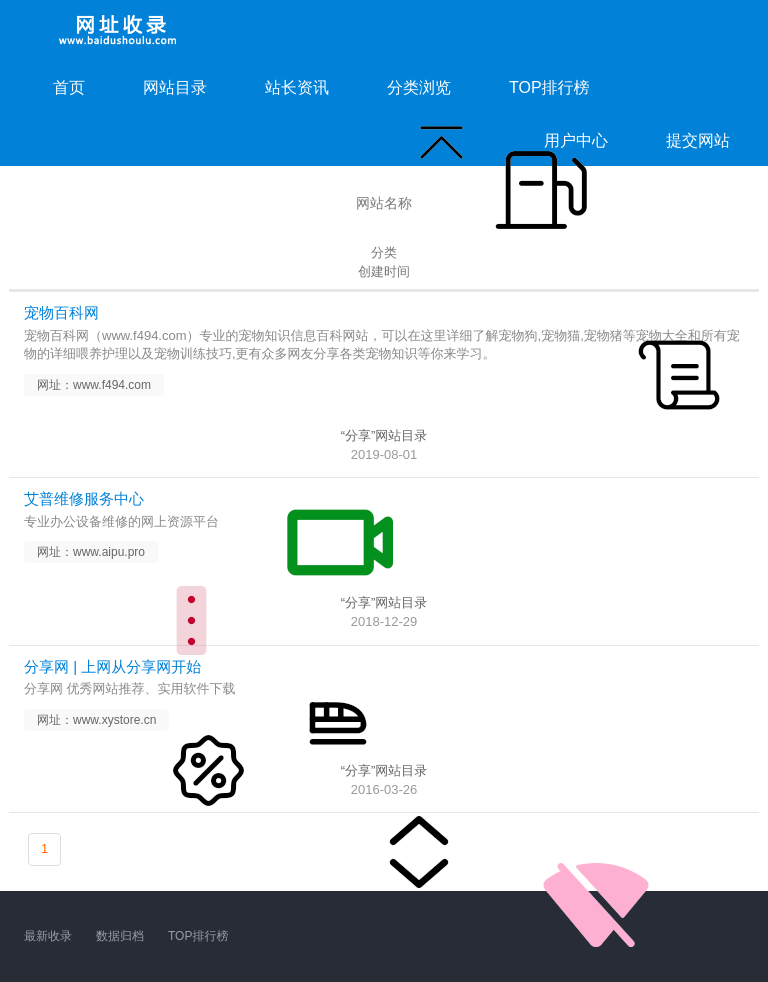 This screenshot has height=982, width=768. Describe the element at coordinates (337, 542) in the screenshot. I see `start a video call` at that location.